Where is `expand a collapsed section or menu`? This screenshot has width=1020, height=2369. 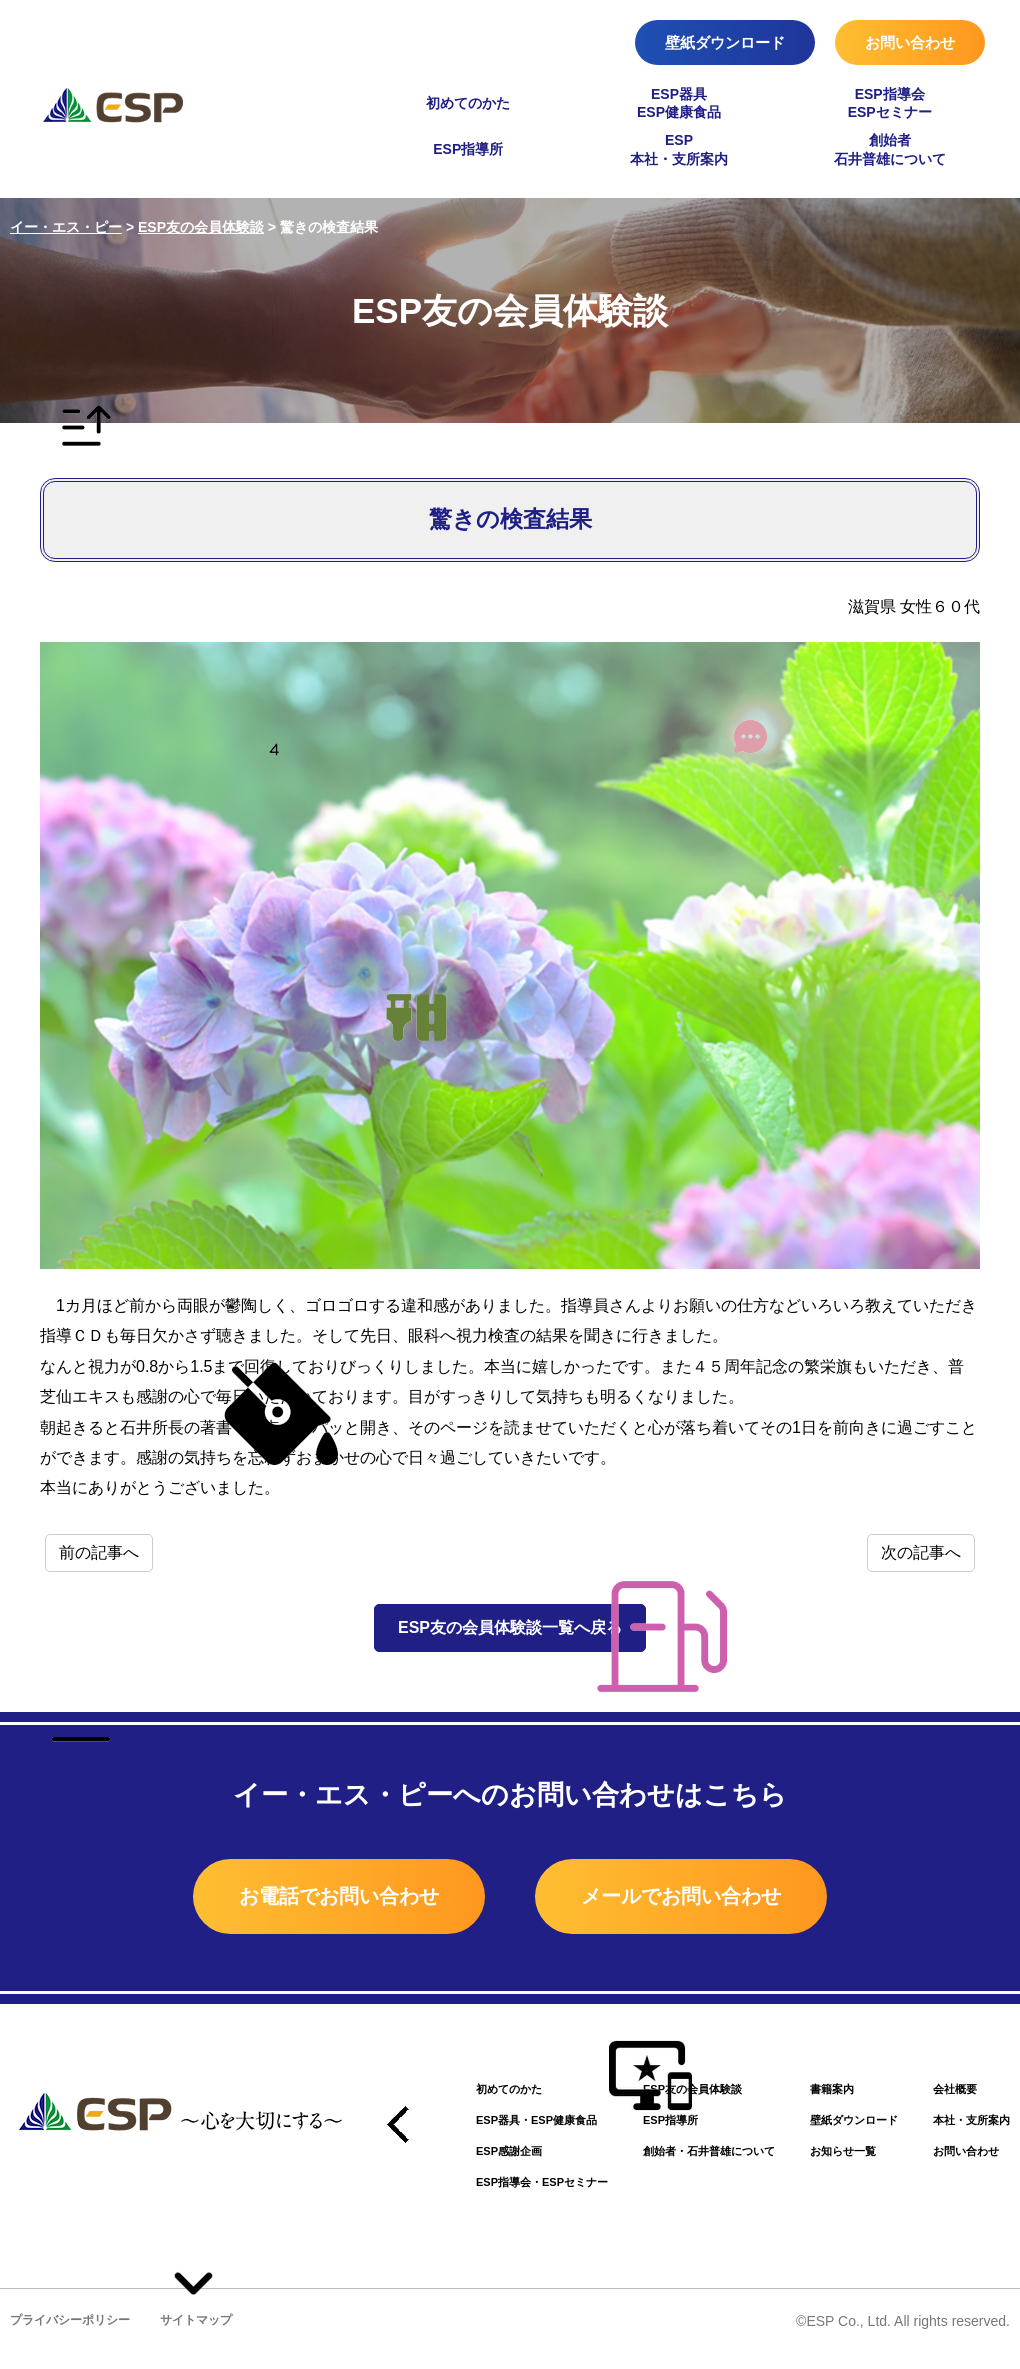
expand a collapsed section or menu is located at coordinates (193, 2282).